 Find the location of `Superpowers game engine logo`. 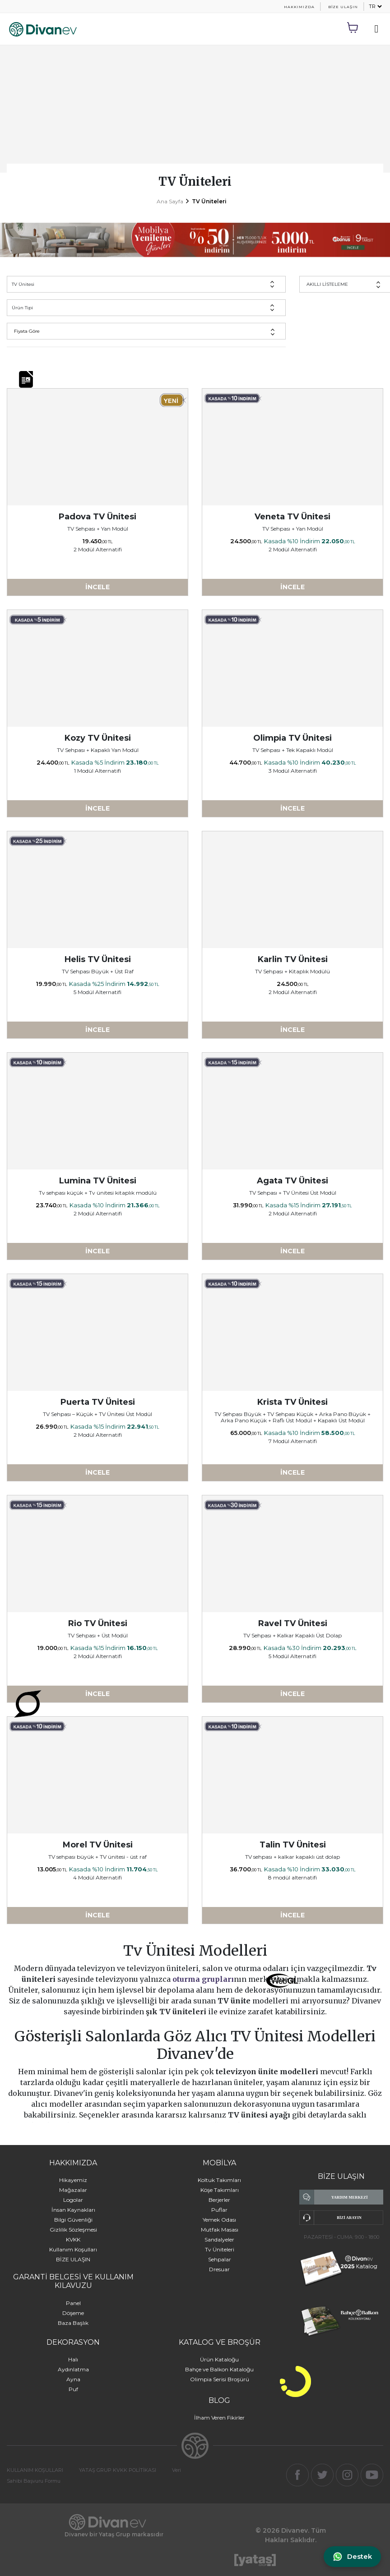

Superpowers game engine logo is located at coordinates (28, 1704).